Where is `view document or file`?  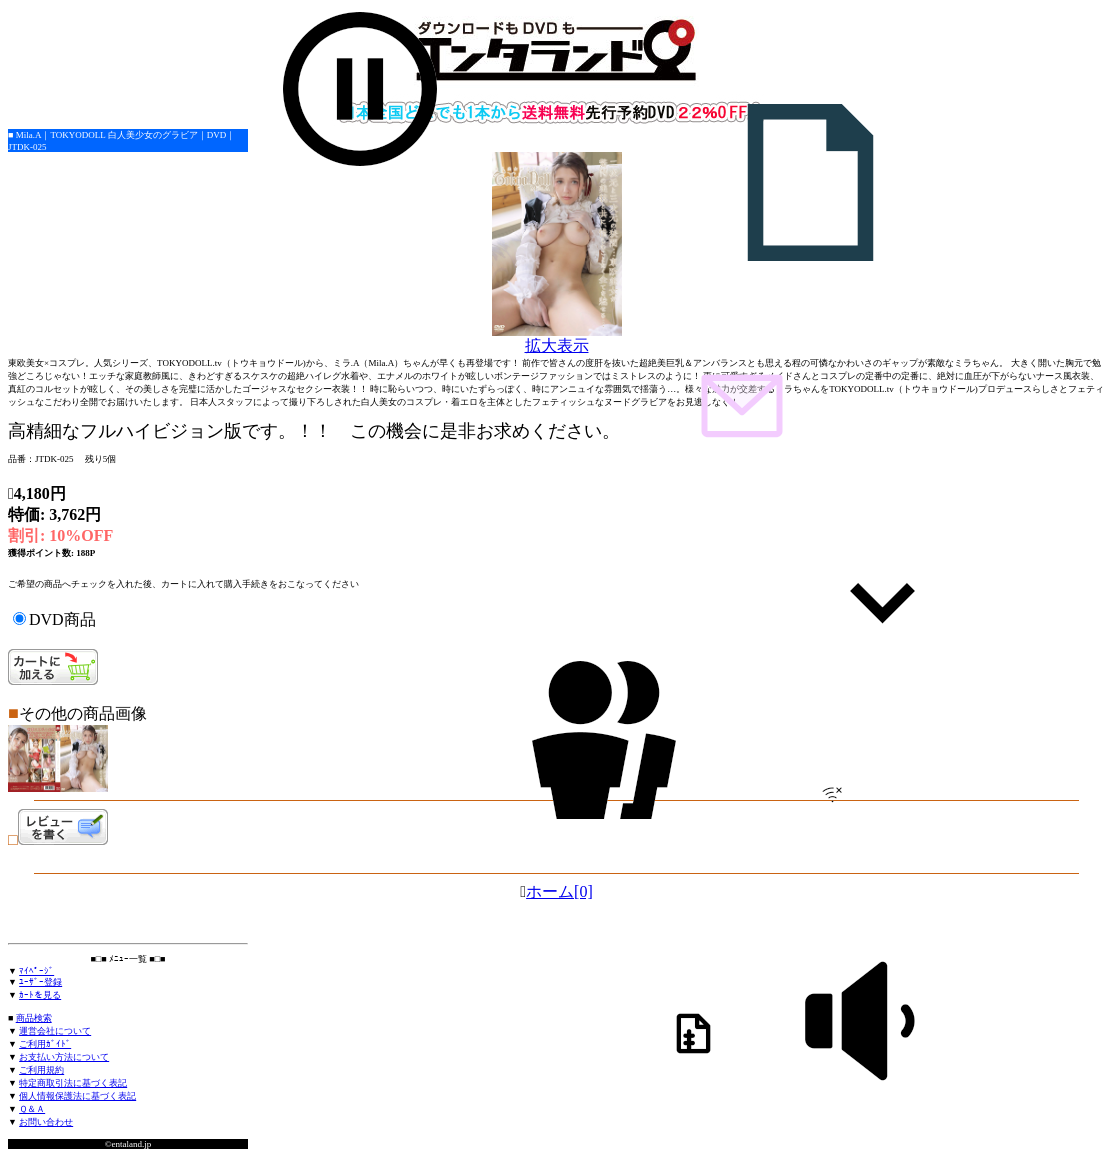 view document or file is located at coordinates (810, 182).